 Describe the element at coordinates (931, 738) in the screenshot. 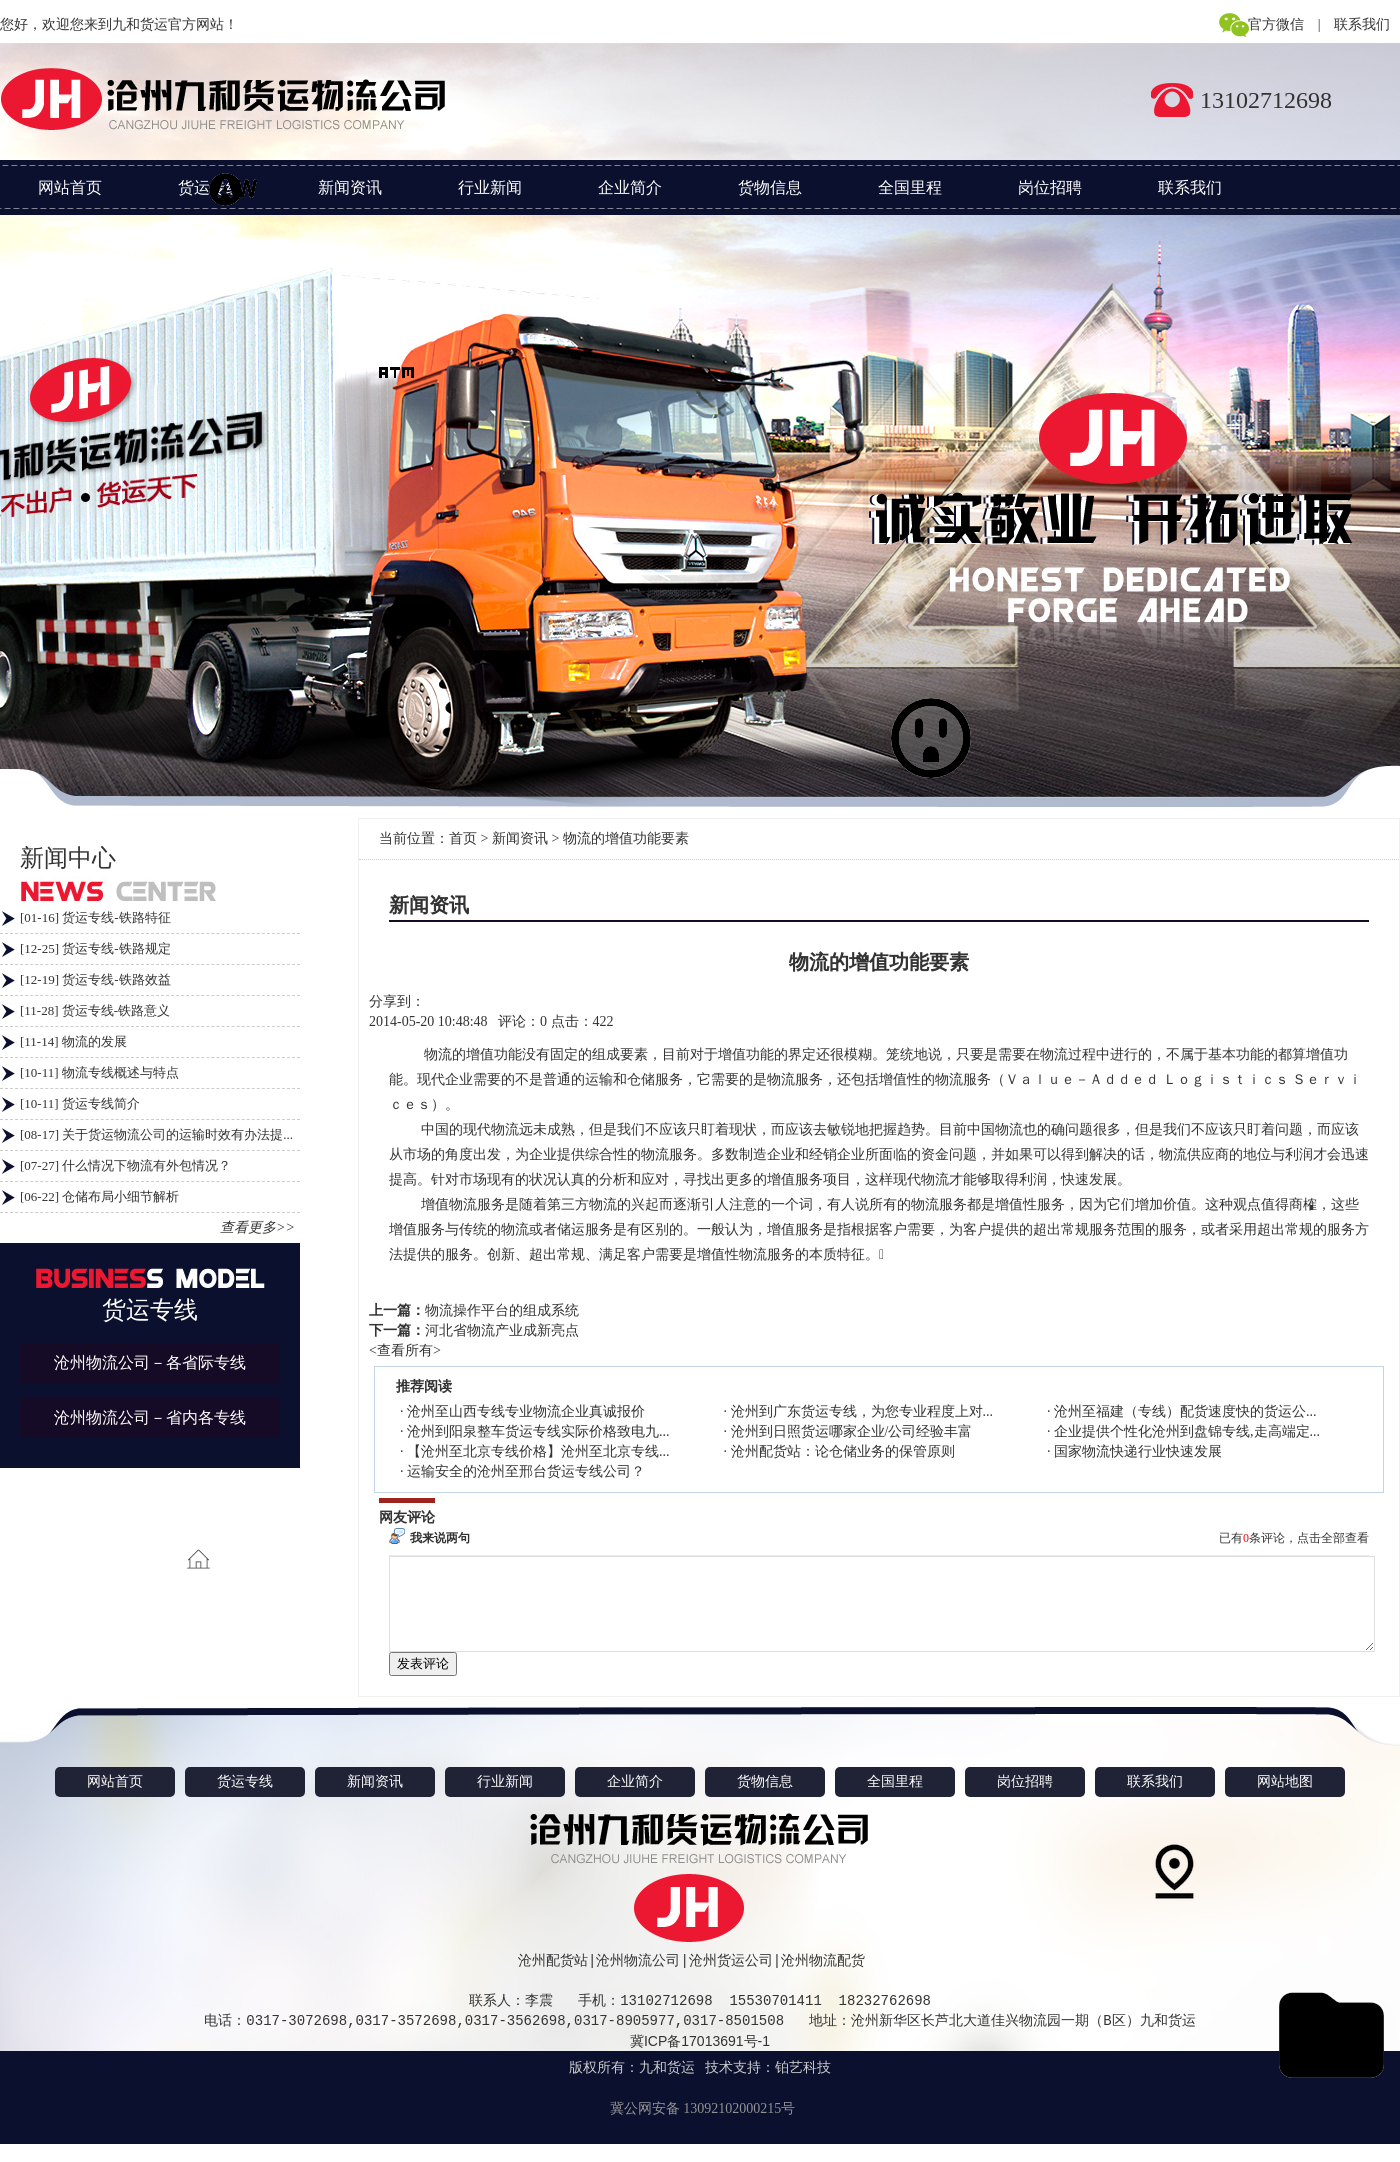

I see `indicates power outlet or electrical socket availability` at that location.